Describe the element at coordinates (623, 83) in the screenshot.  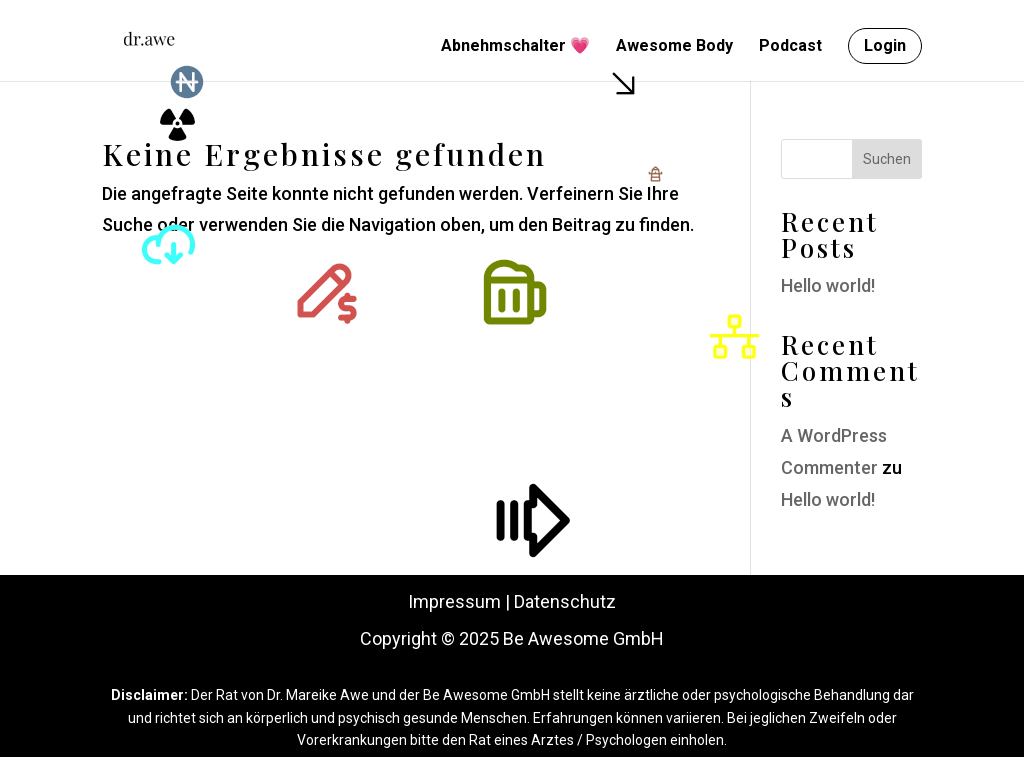
I see `navigate to the next item diagonally` at that location.